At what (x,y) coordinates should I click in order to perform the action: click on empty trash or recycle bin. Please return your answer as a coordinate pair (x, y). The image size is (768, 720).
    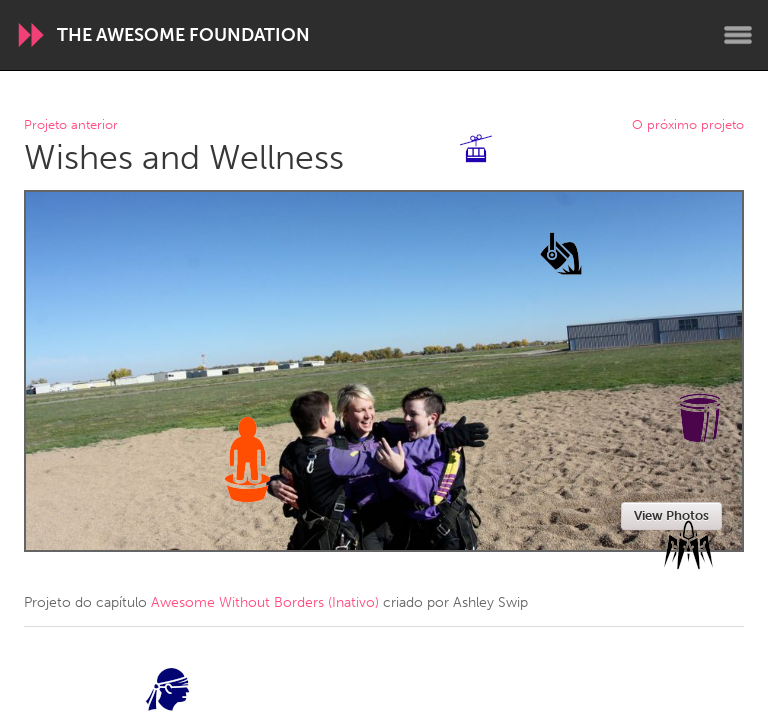
    Looking at the image, I should click on (700, 410).